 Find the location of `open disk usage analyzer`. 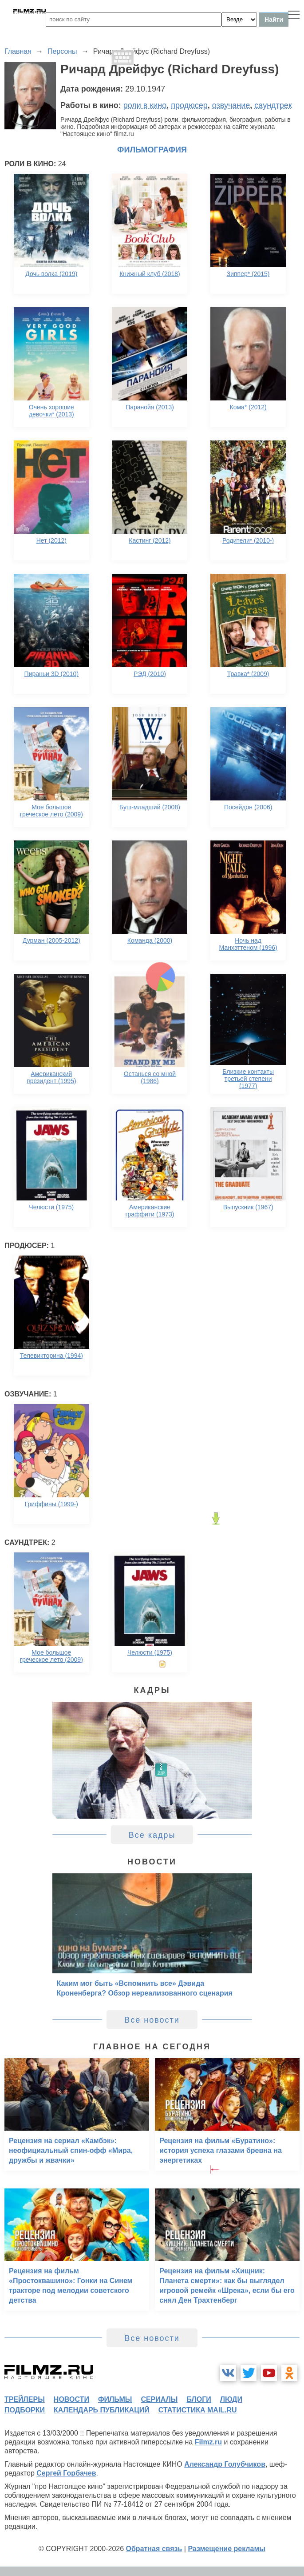

open disk usage analyzer is located at coordinates (160, 976).